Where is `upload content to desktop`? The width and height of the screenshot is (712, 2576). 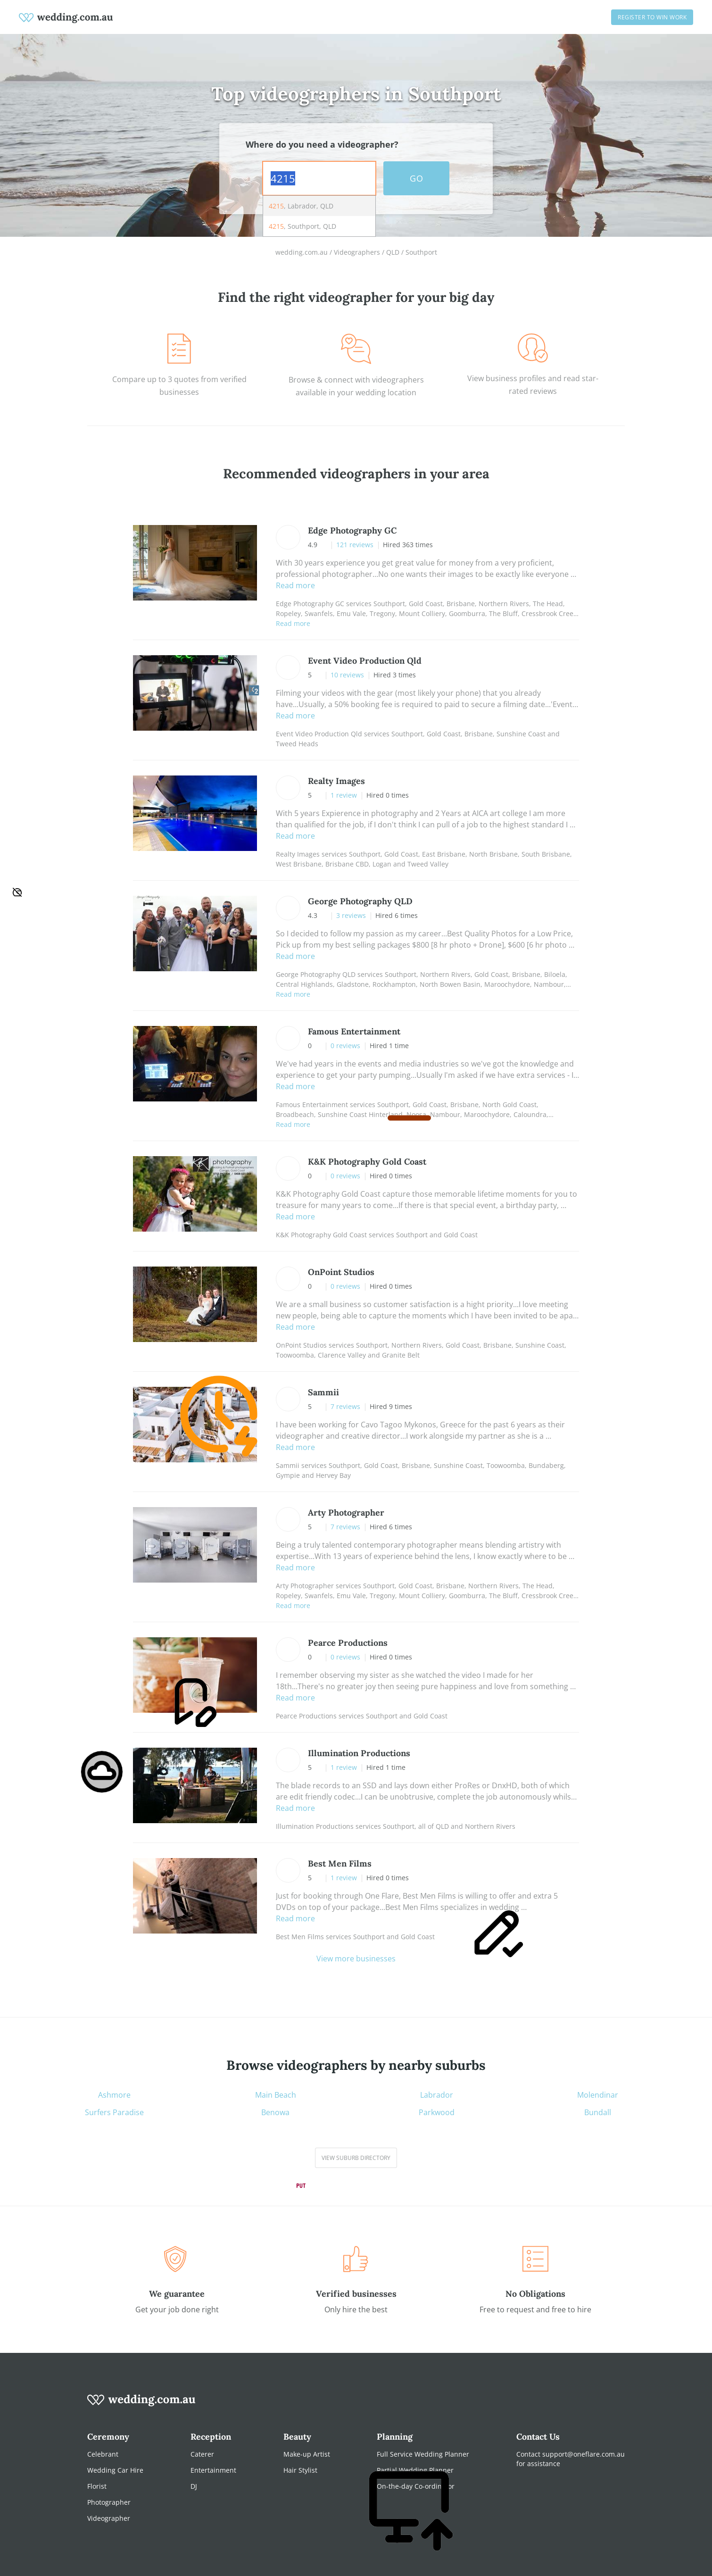
upload content to desktop is located at coordinates (409, 2507).